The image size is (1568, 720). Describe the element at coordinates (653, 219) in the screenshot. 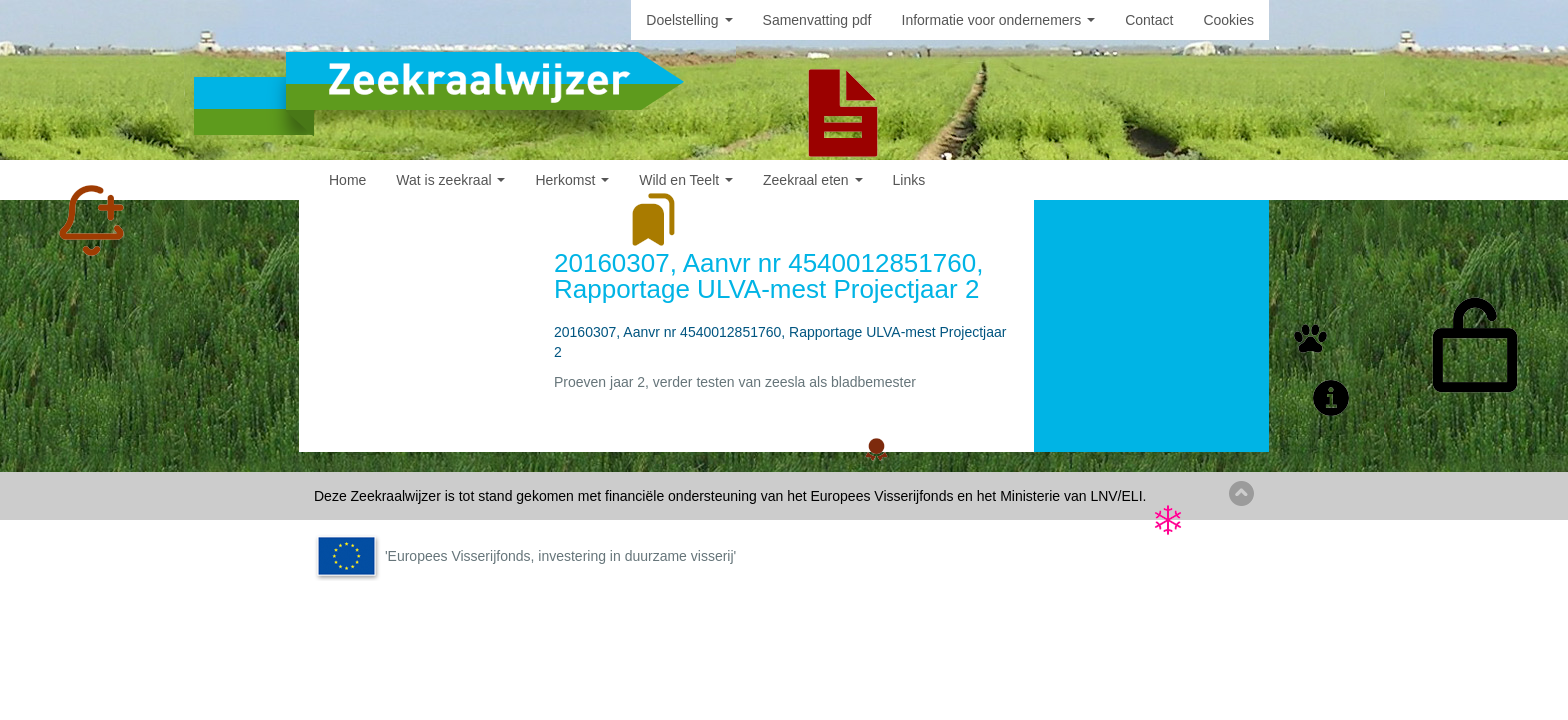

I see `view your saved bookmarks` at that location.